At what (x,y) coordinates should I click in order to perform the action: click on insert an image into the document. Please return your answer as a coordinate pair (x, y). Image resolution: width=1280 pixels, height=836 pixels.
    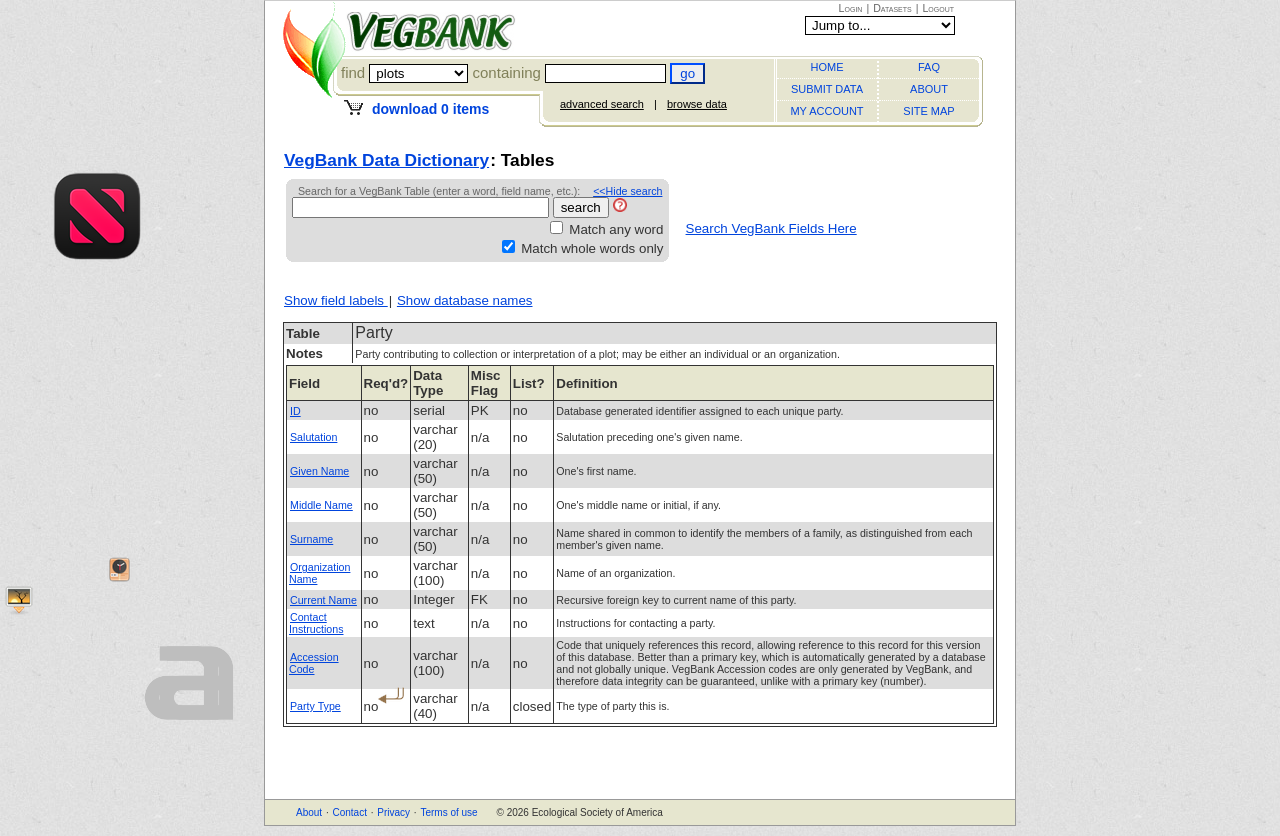
    Looking at the image, I should click on (19, 600).